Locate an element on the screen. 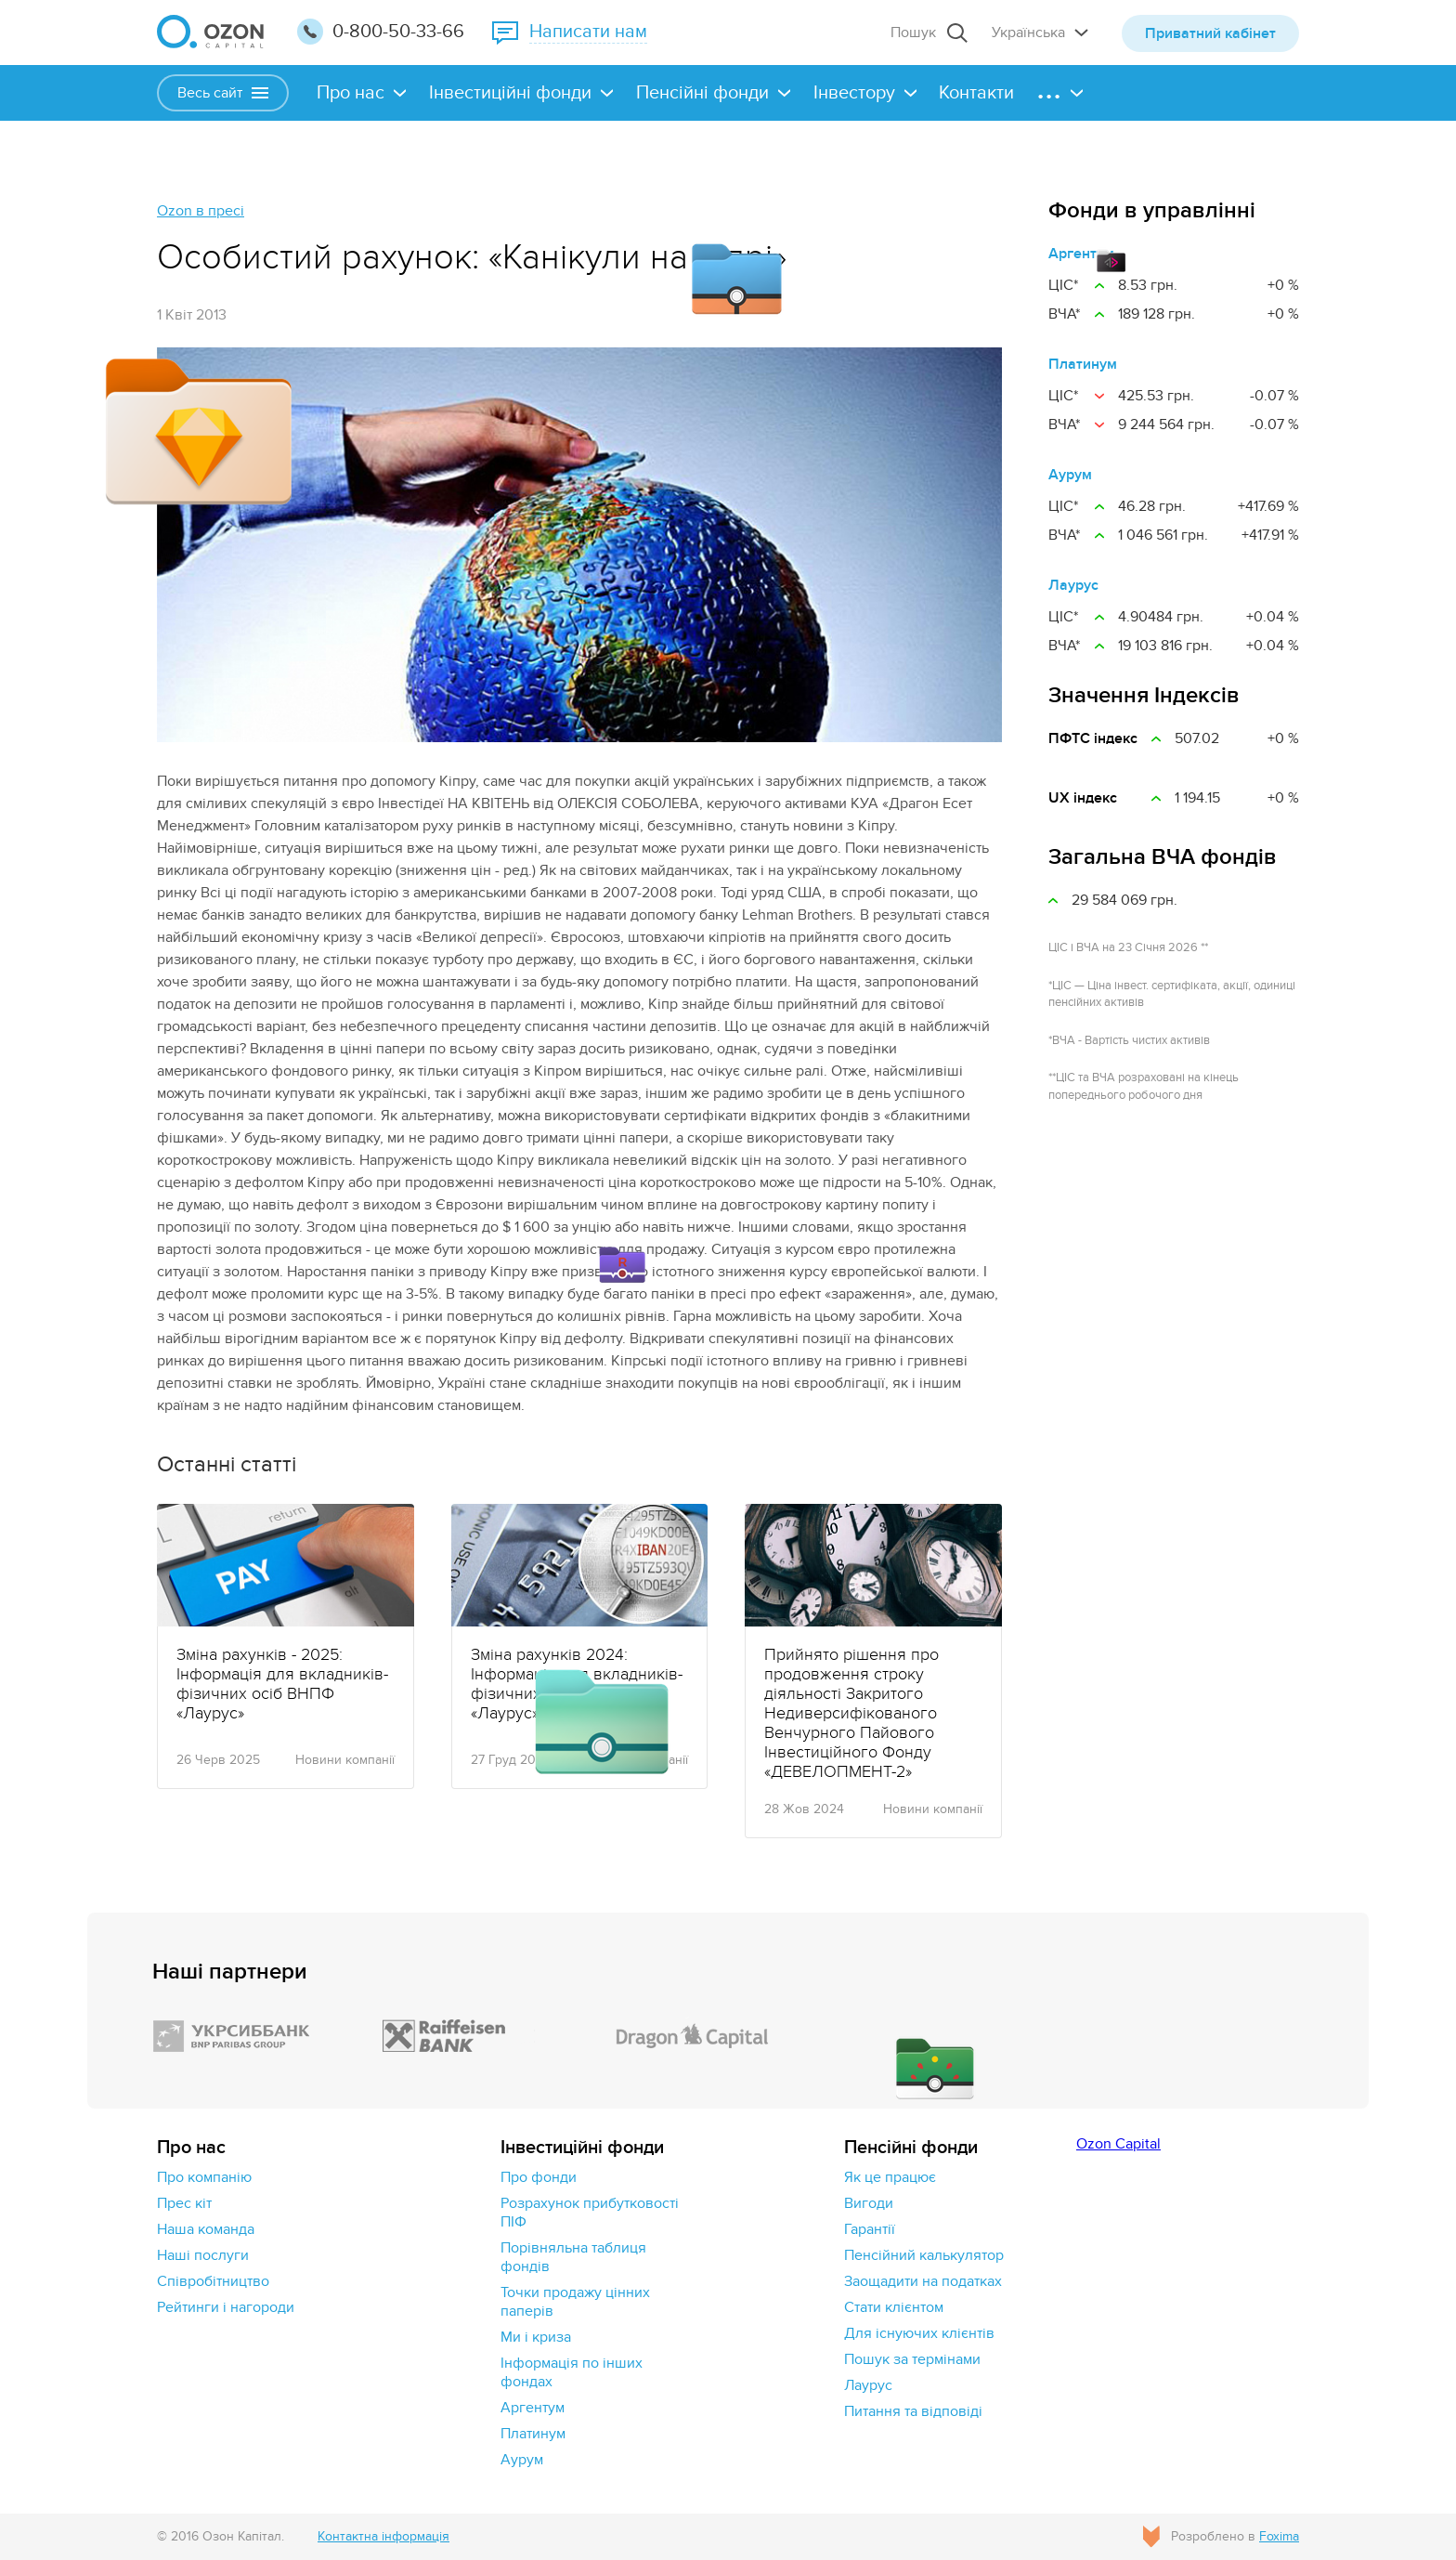 The width and height of the screenshot is (1456, 2560). open folder containing pokémon game files is located at coordinates (601, 1725).